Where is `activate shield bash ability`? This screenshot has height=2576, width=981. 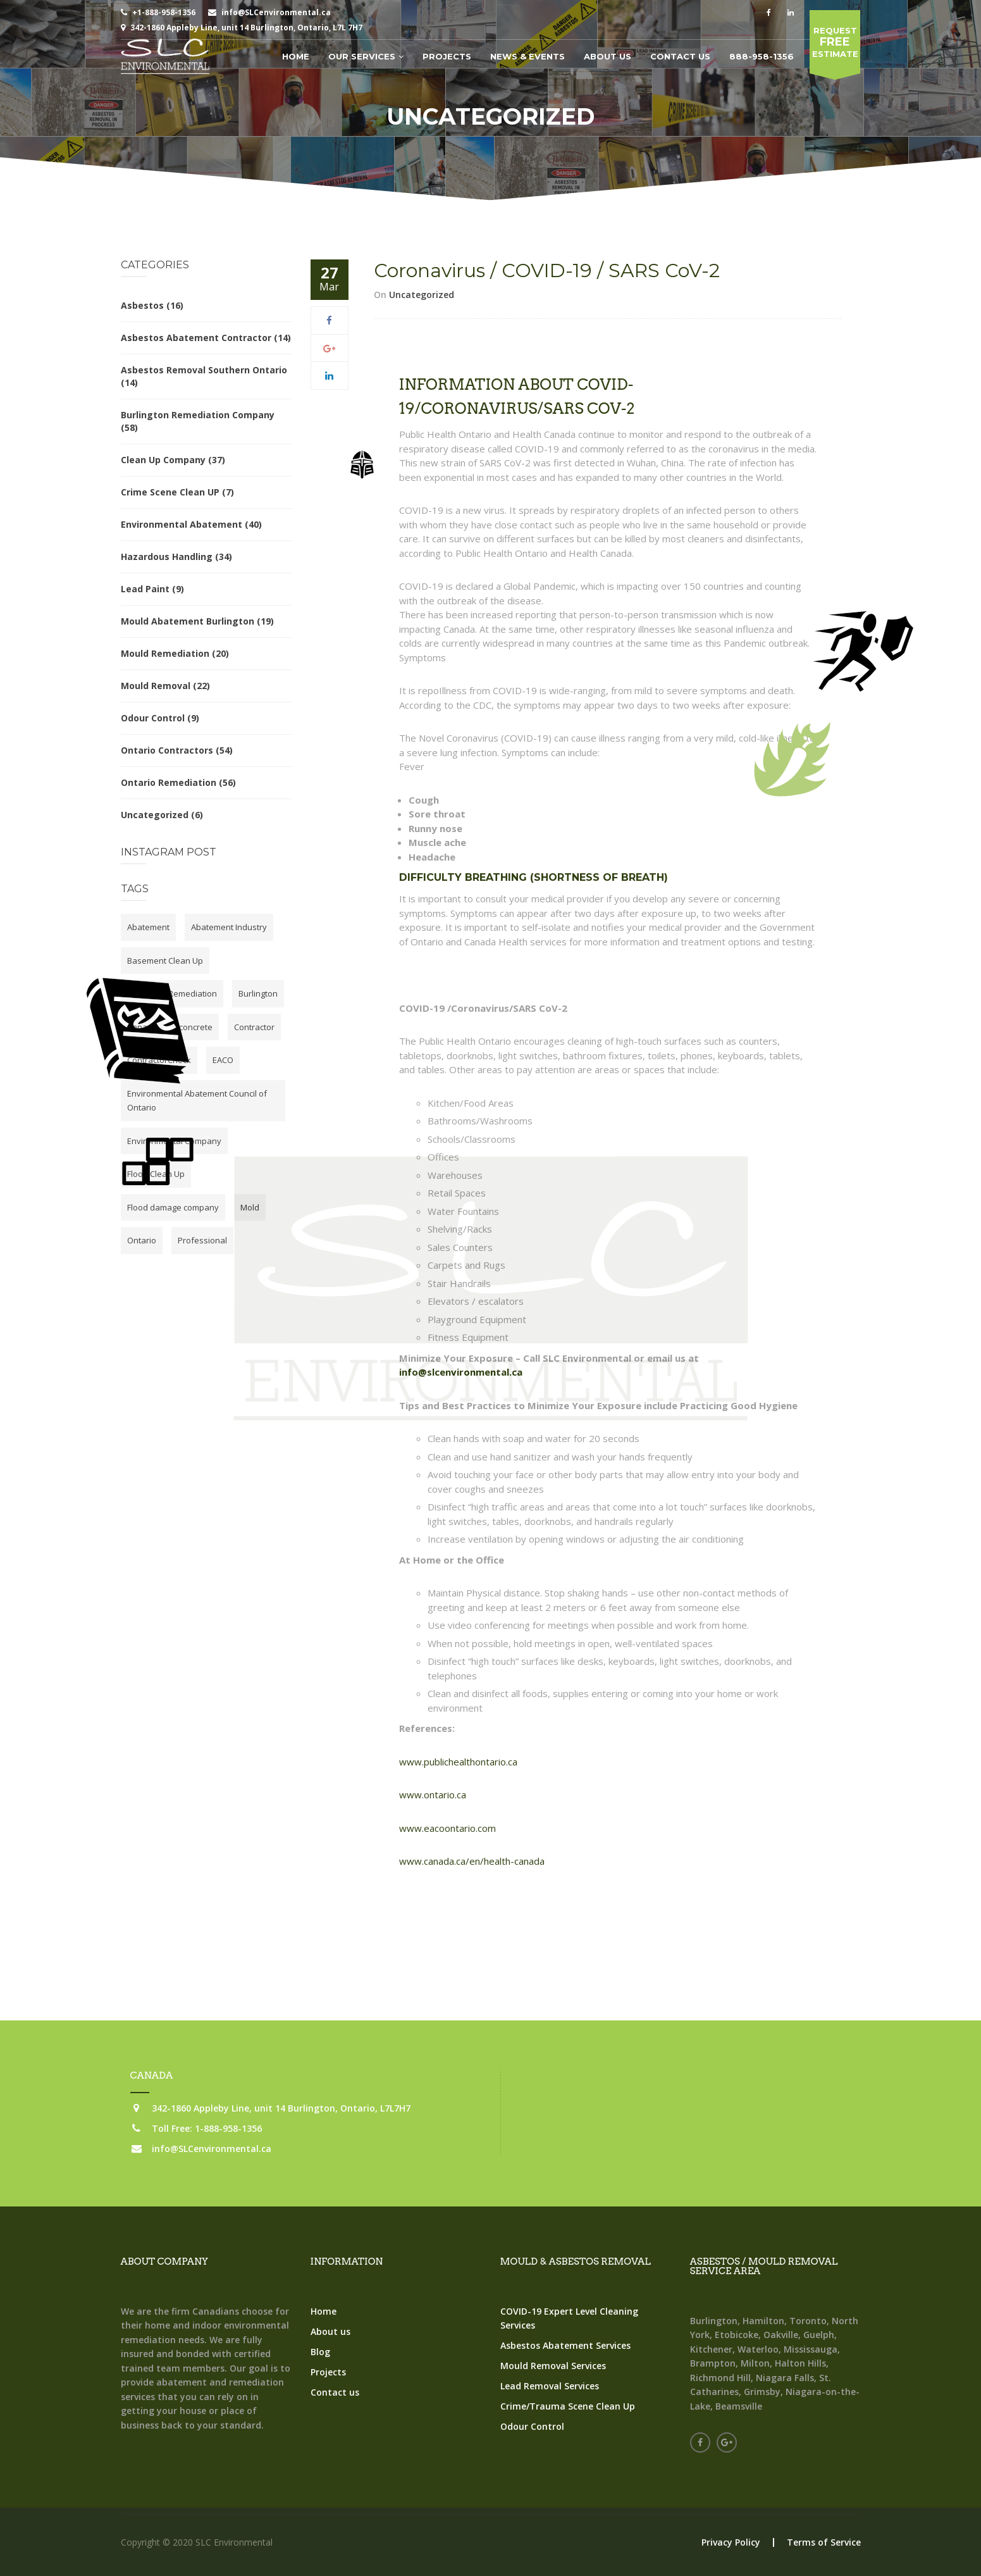
activate shield bash ability is located at coordinates (863, 651).